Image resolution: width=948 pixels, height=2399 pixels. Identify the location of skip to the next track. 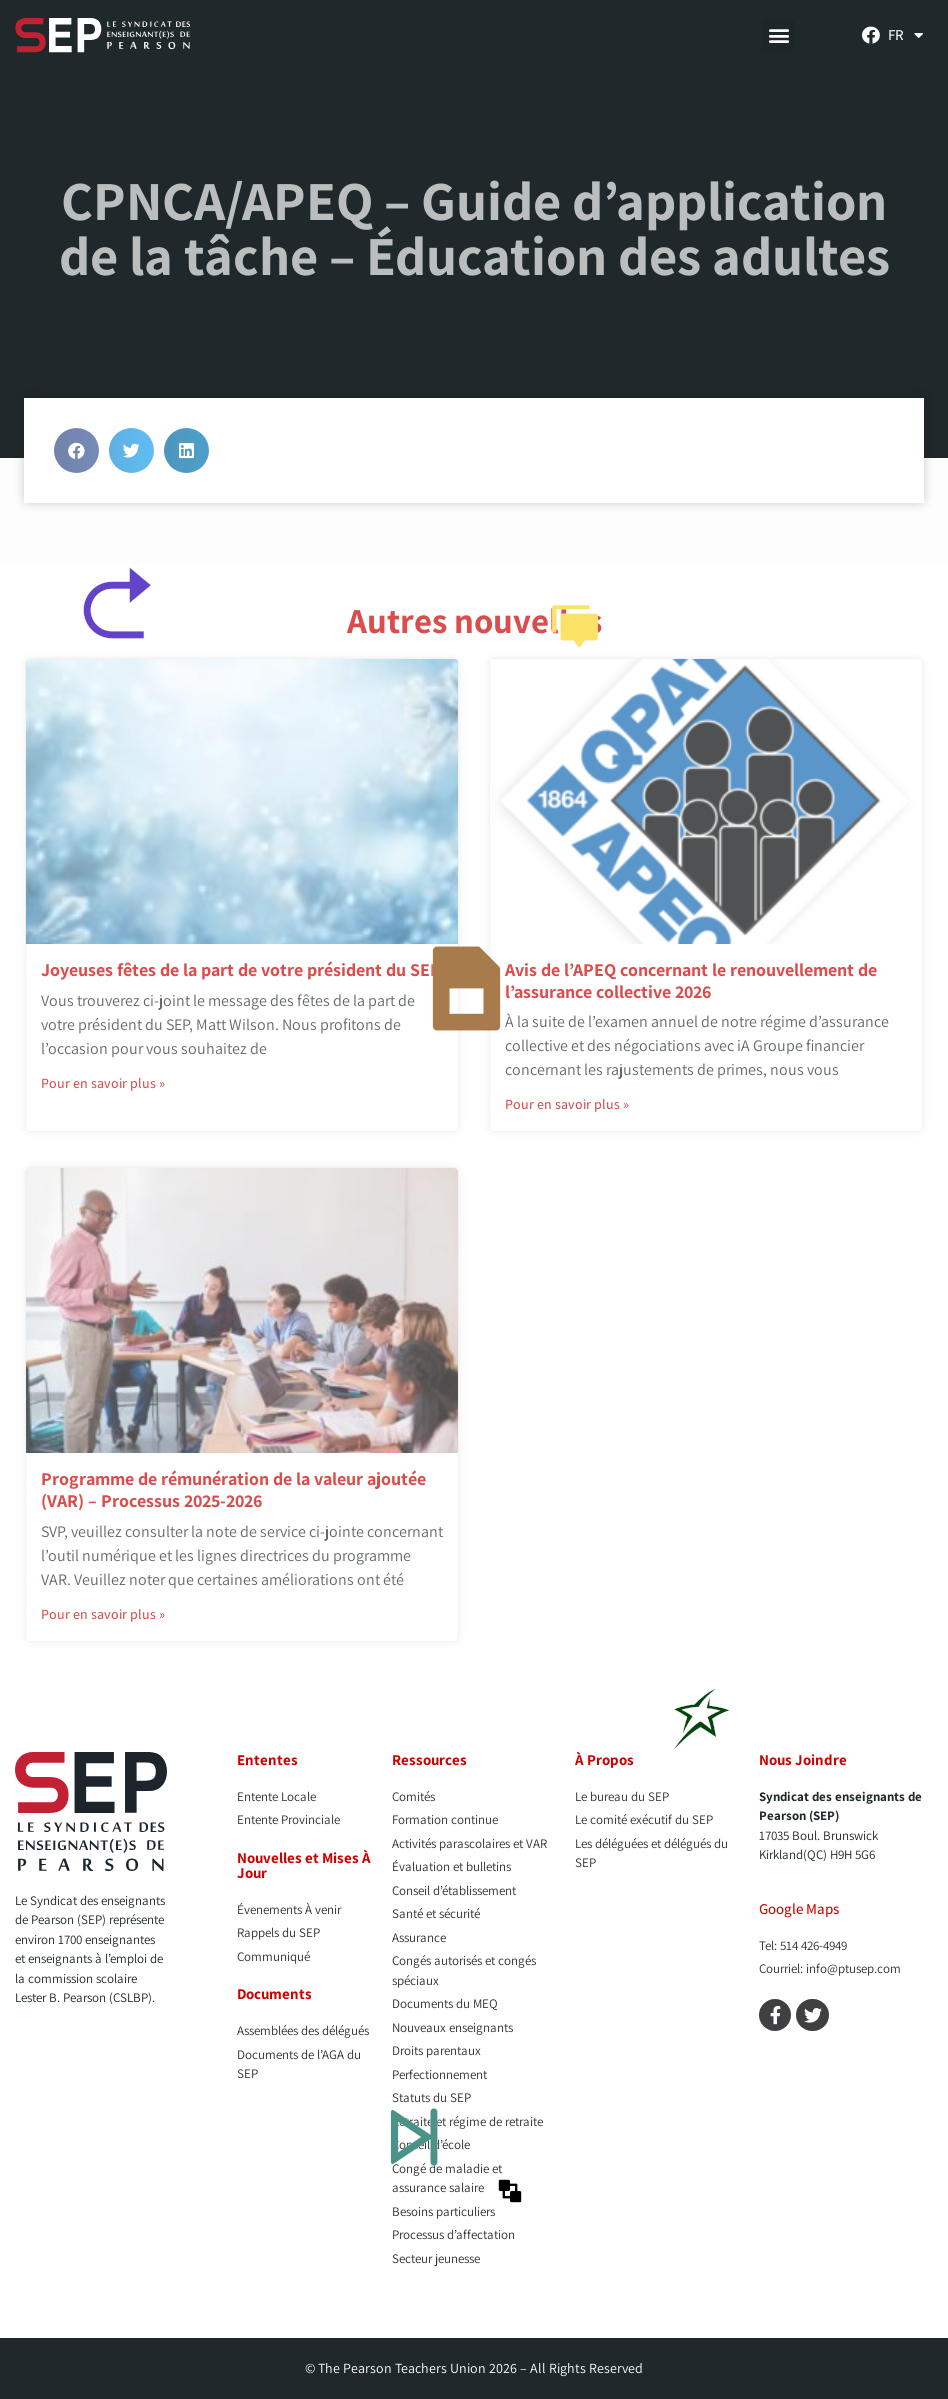
(416, 2137).